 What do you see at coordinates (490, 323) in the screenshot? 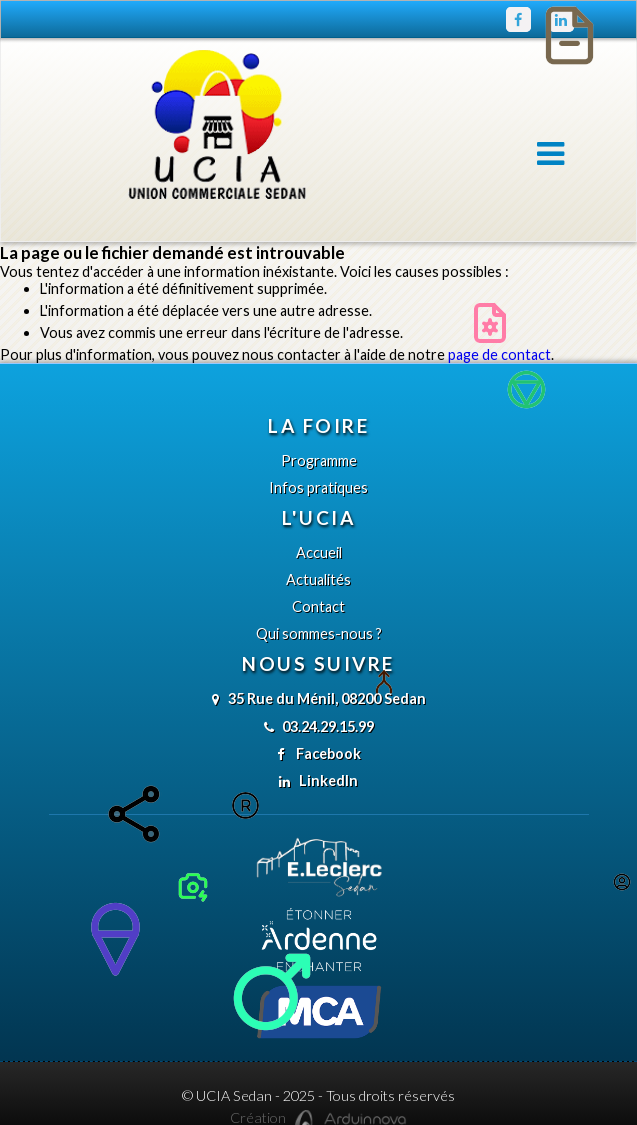
I see `access file settings or preferences` at bounding box center [490, 323].